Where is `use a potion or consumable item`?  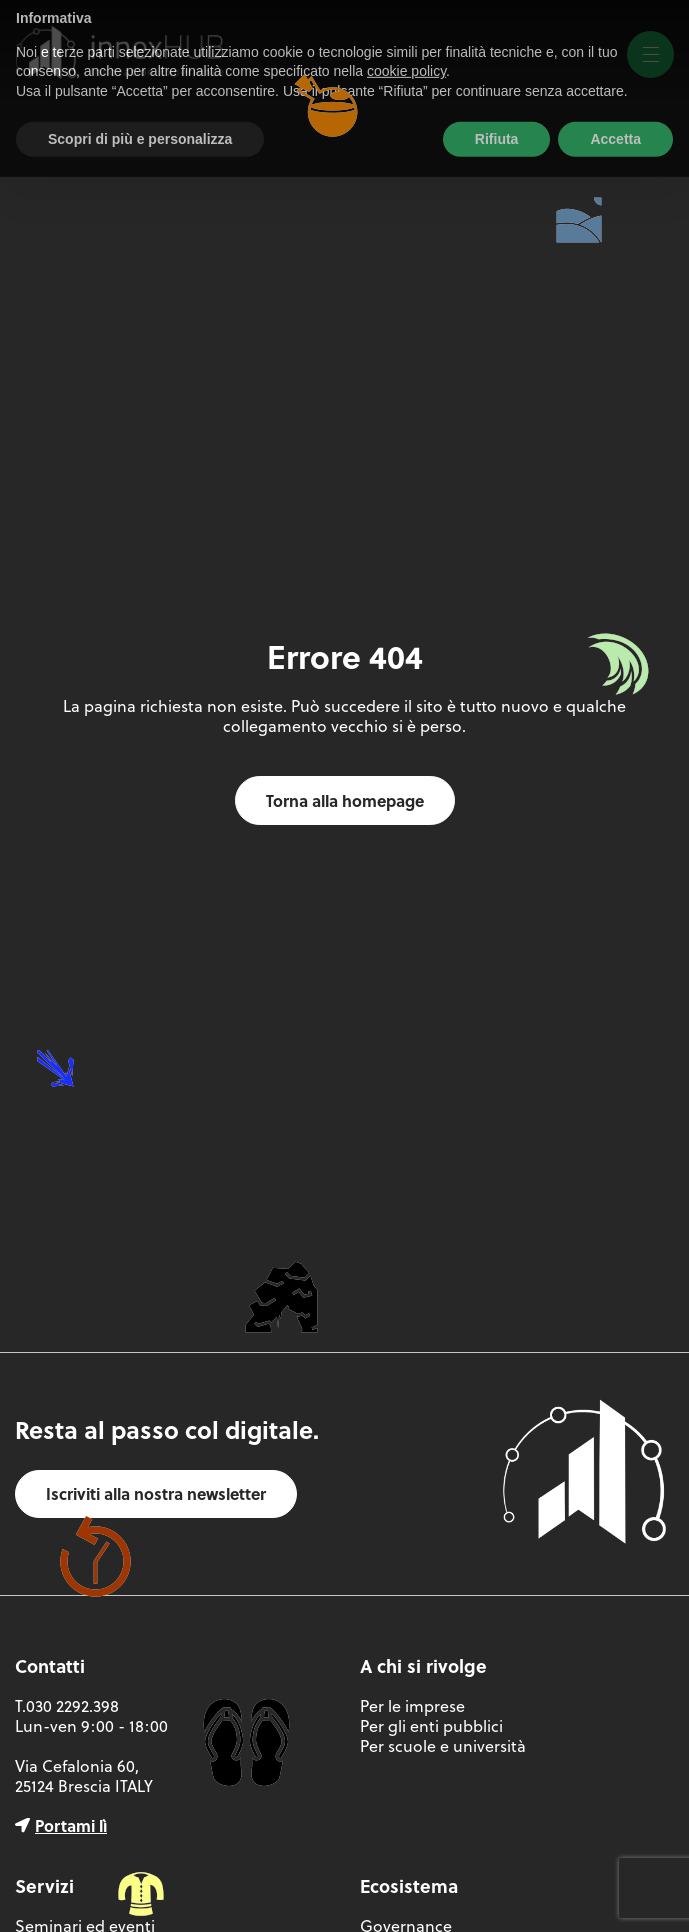 use a potion or consumable item is located at coordinates (326, 105).